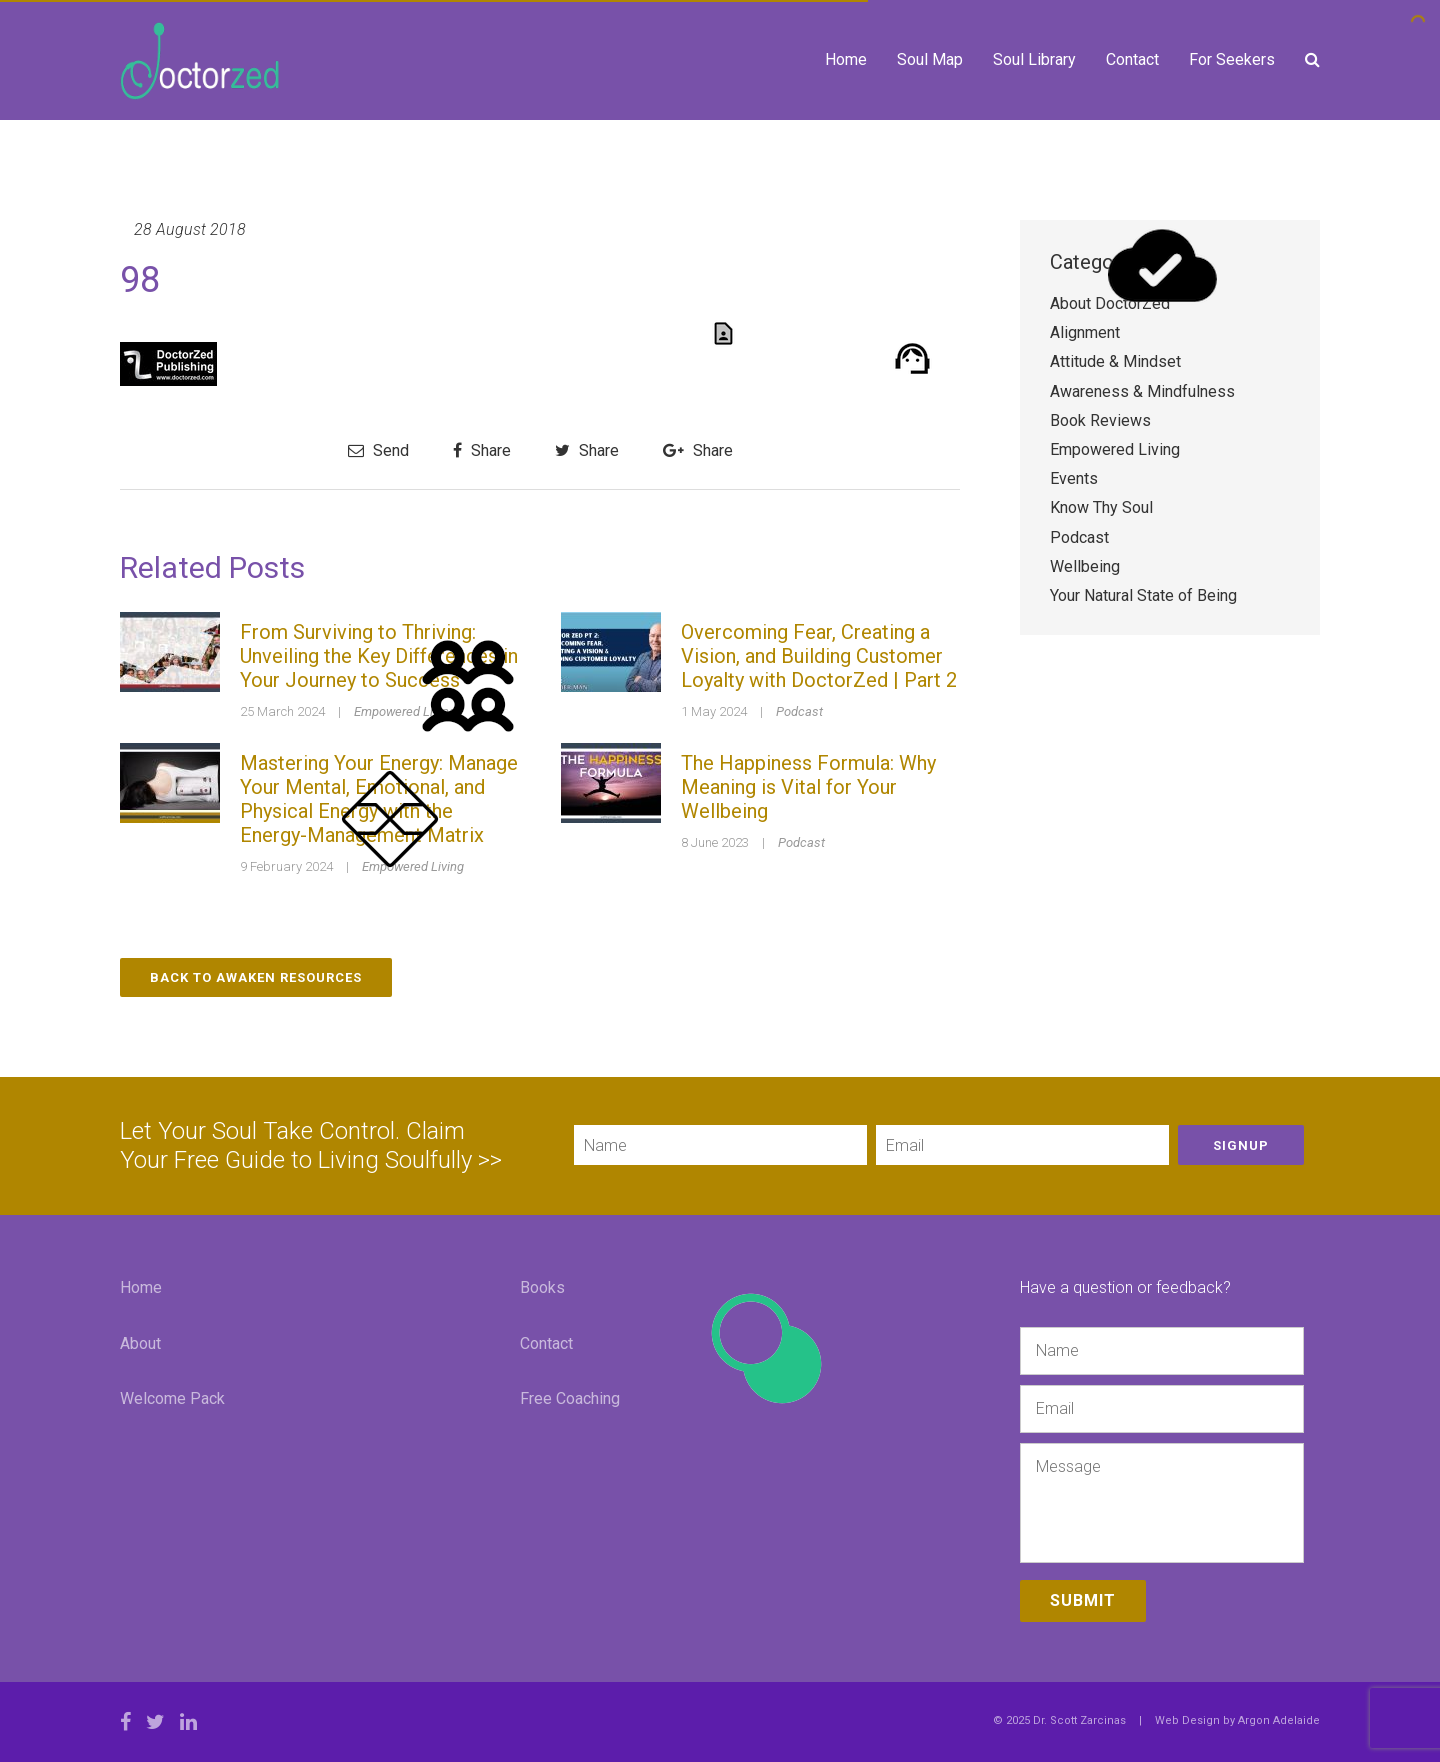 Image resolution: width=1440 pixels, height=1762 pixels. What do you see at coordinates (1162, 265) in the screenshot?
I see `file successfully uploaded to cloud` at bounding box center [1162, 265].